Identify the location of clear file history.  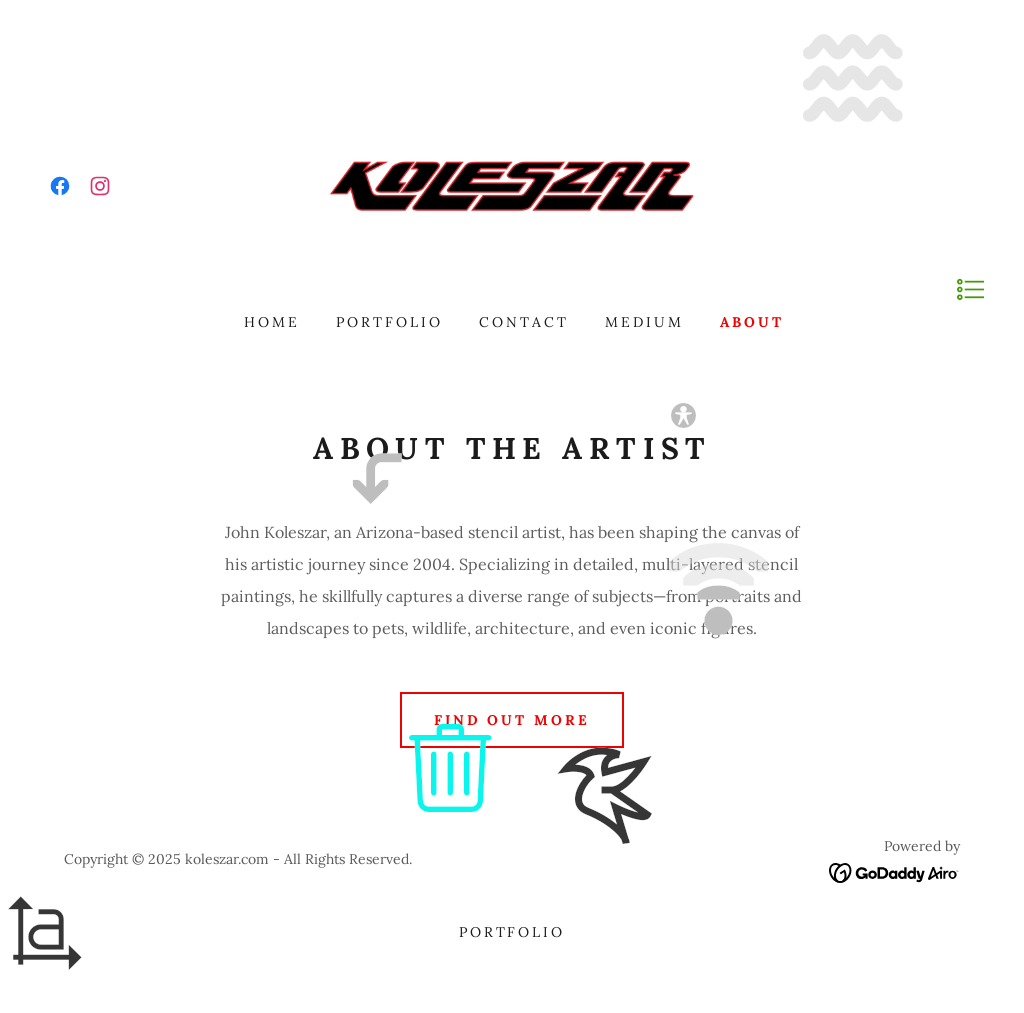
(453, 768).